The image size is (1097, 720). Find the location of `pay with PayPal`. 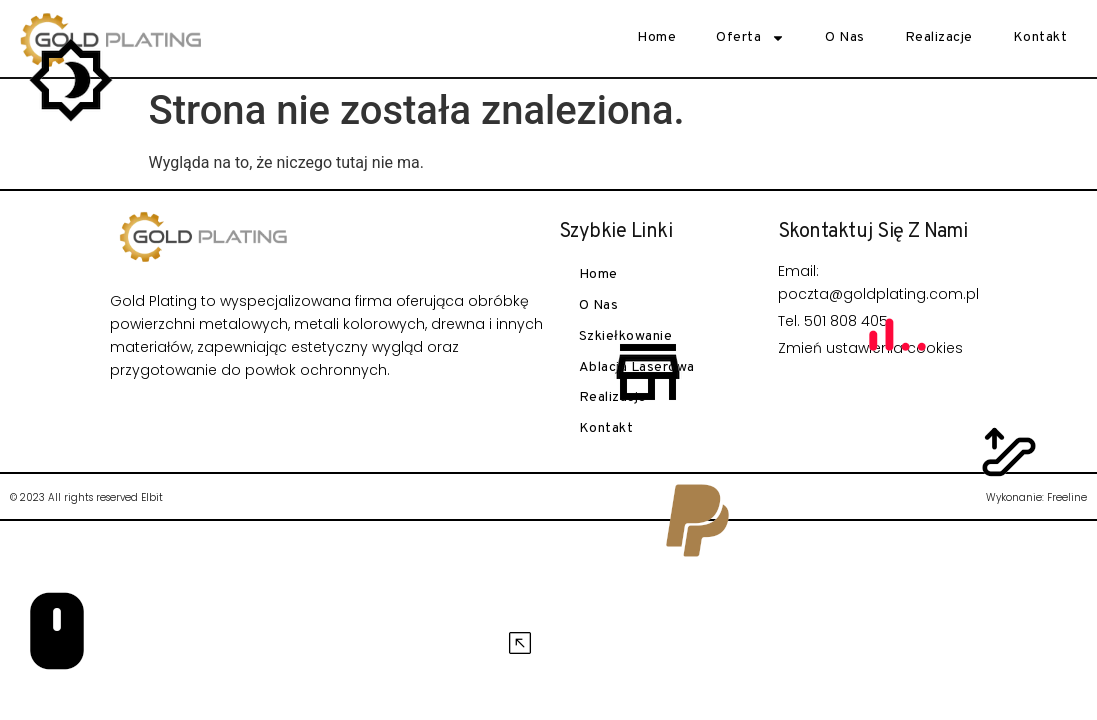

pay with PayPal is located at coordinates (697, 520).